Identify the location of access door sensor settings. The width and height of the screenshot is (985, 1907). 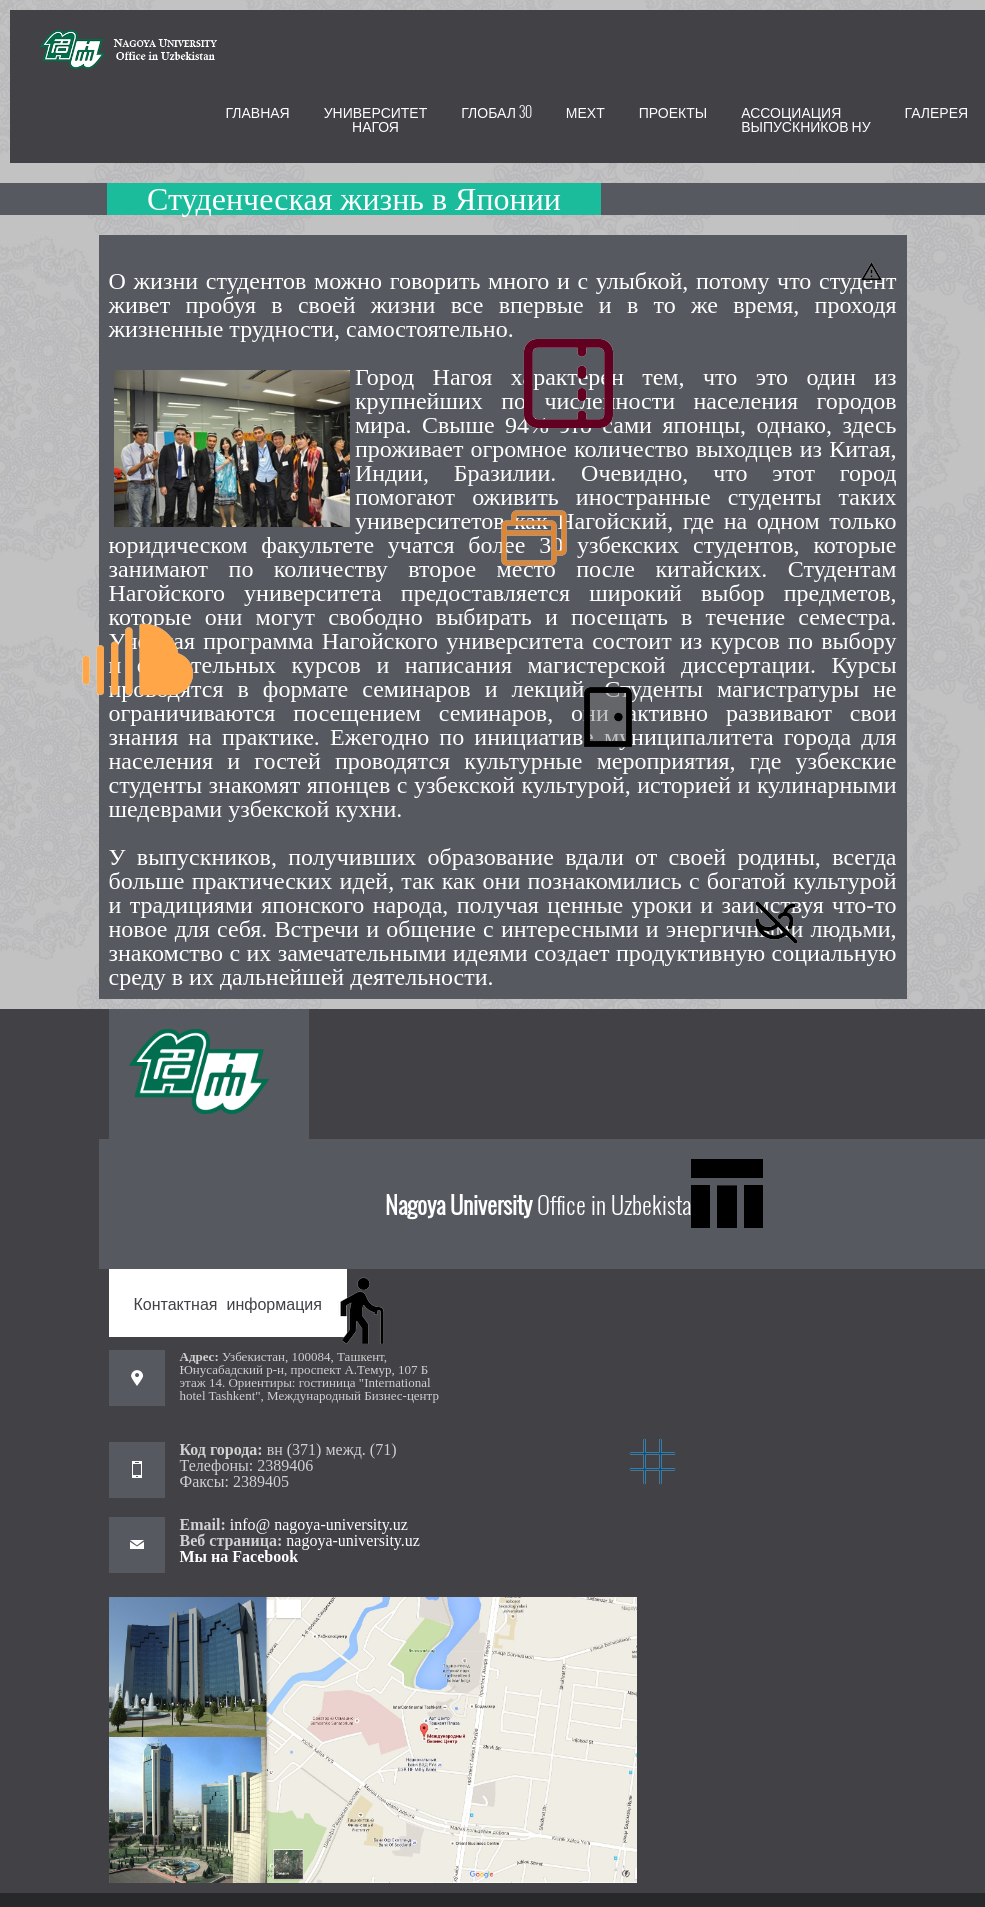
(608, 717).